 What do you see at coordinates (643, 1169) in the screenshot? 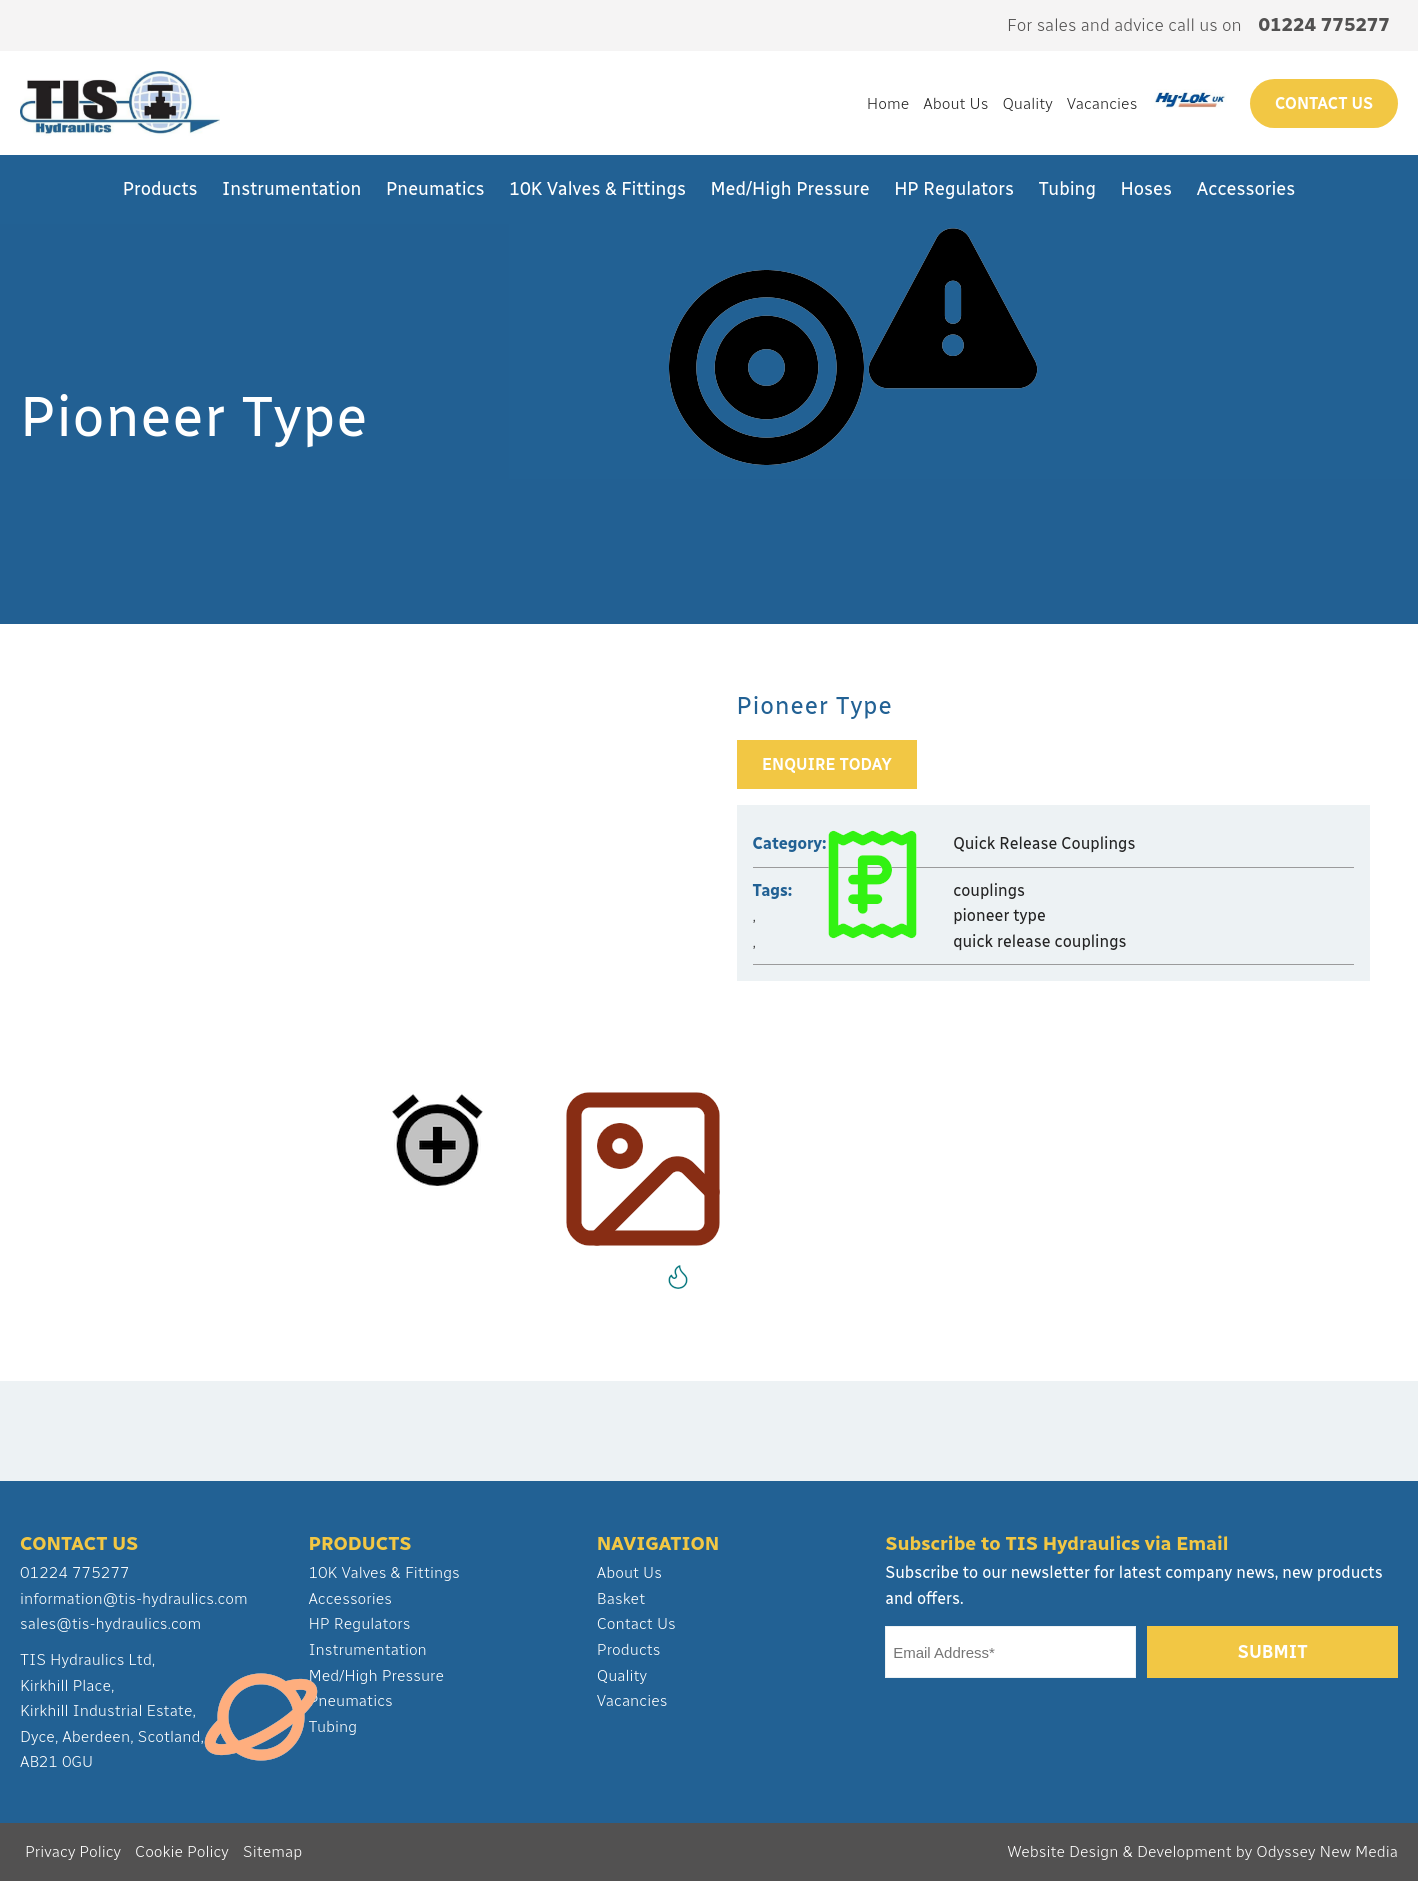
I see `view or open an image file` at bounding box center [643, 1169].